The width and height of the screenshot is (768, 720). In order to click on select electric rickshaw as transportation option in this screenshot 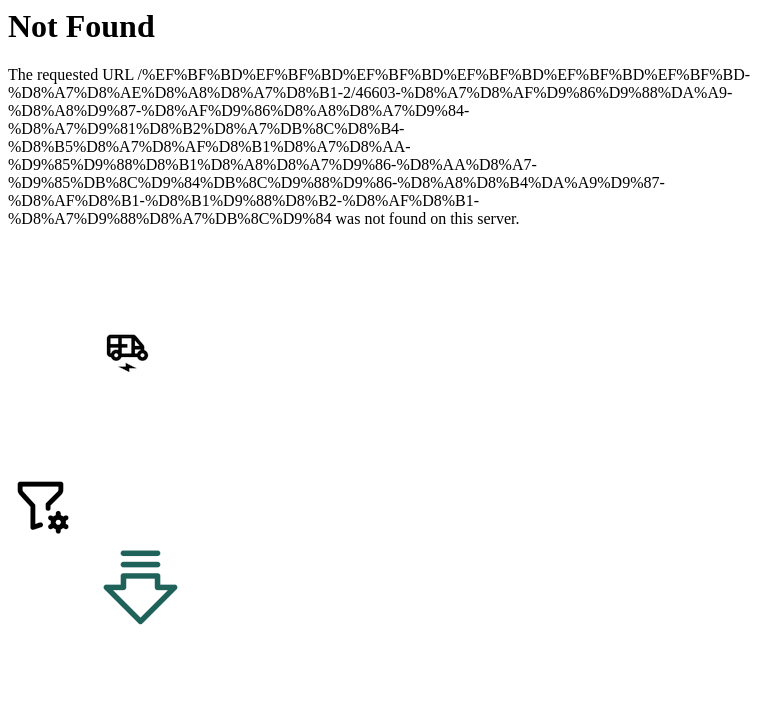, I will do `click(127, 351)`.